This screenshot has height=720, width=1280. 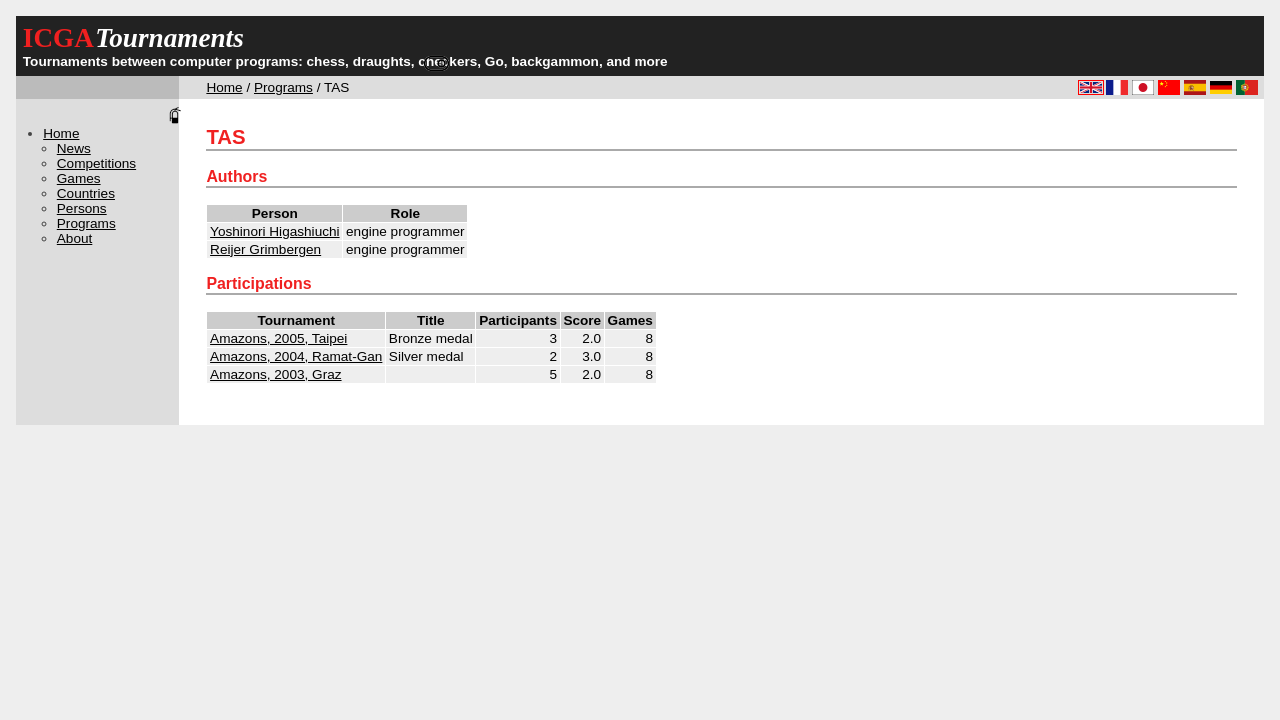 I want to click on toggle switch in the "on" or enabled position, so click(x=436, y=63).